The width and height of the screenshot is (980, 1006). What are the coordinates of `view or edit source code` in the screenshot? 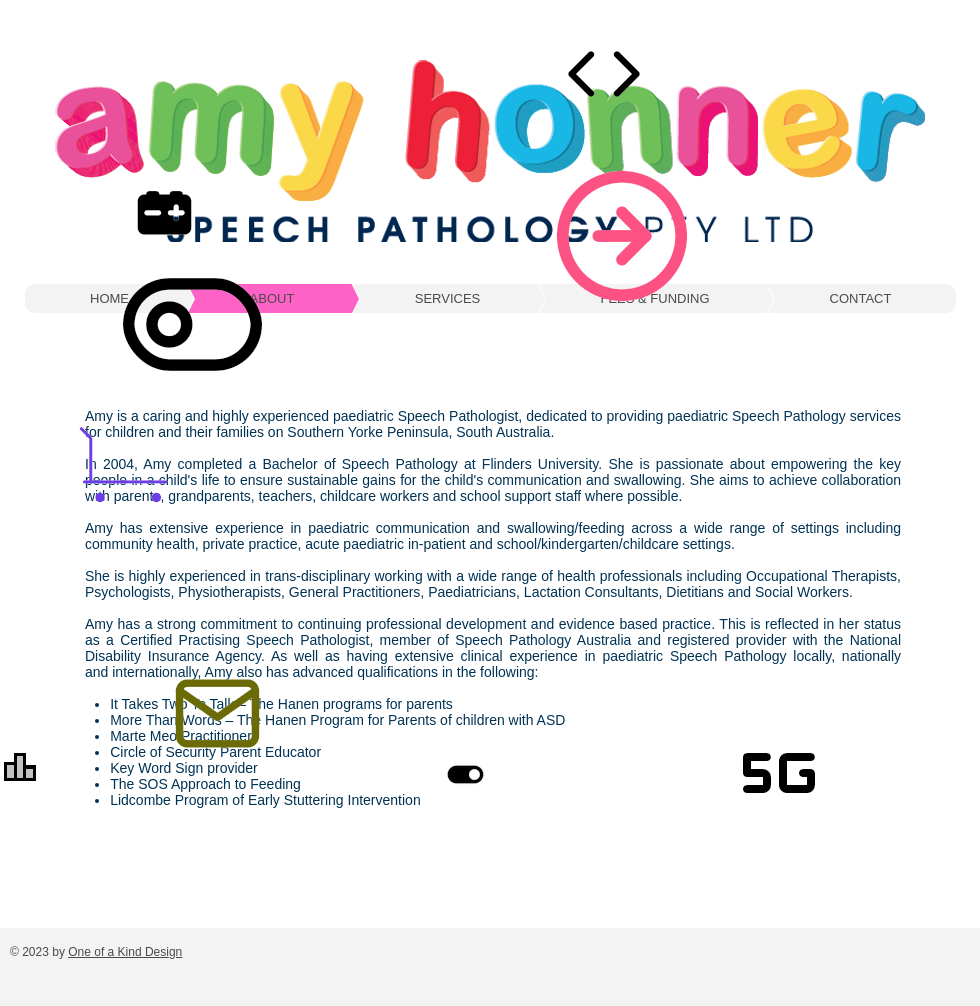 It's located at (604, 74).